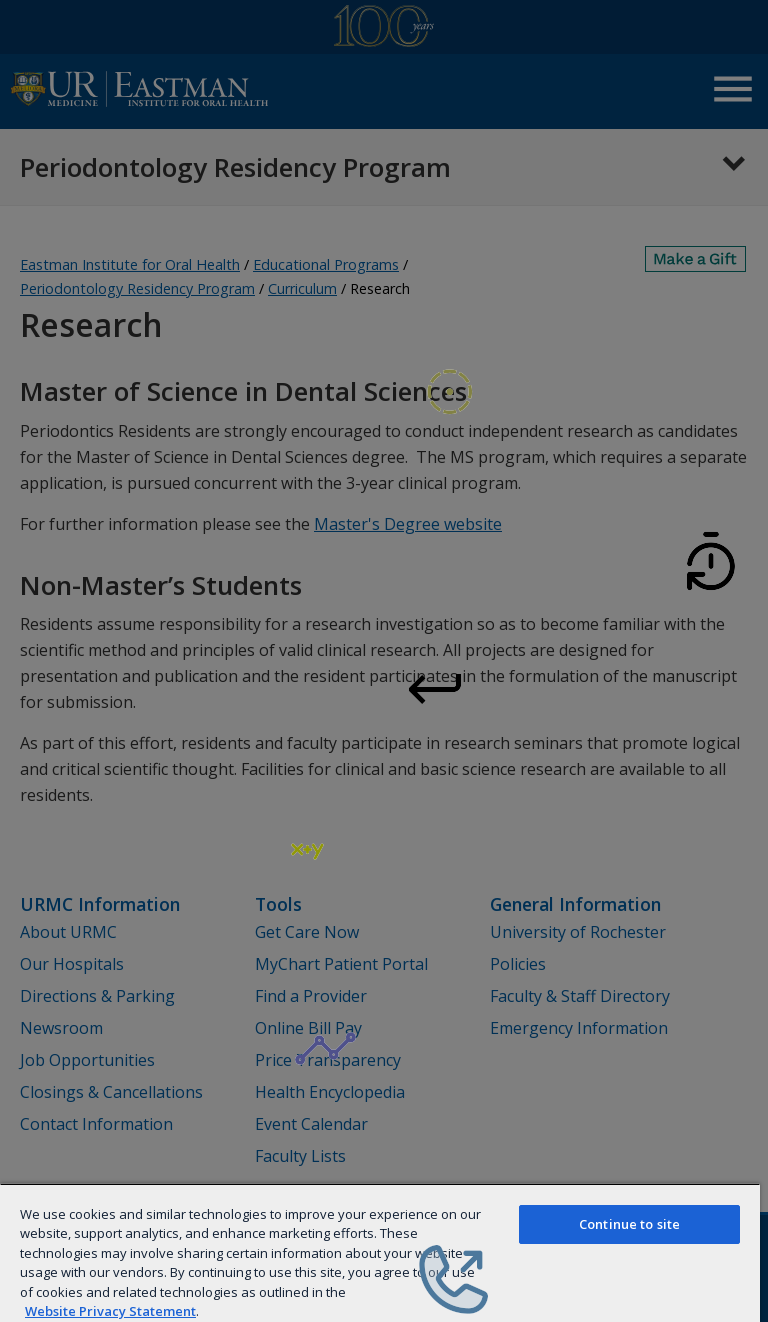 The width and height of the screenshot is (768, 1322). Describe the element at coordinates (325, 1048) in the screenshot. I see `view analytics and statistics` at that location.